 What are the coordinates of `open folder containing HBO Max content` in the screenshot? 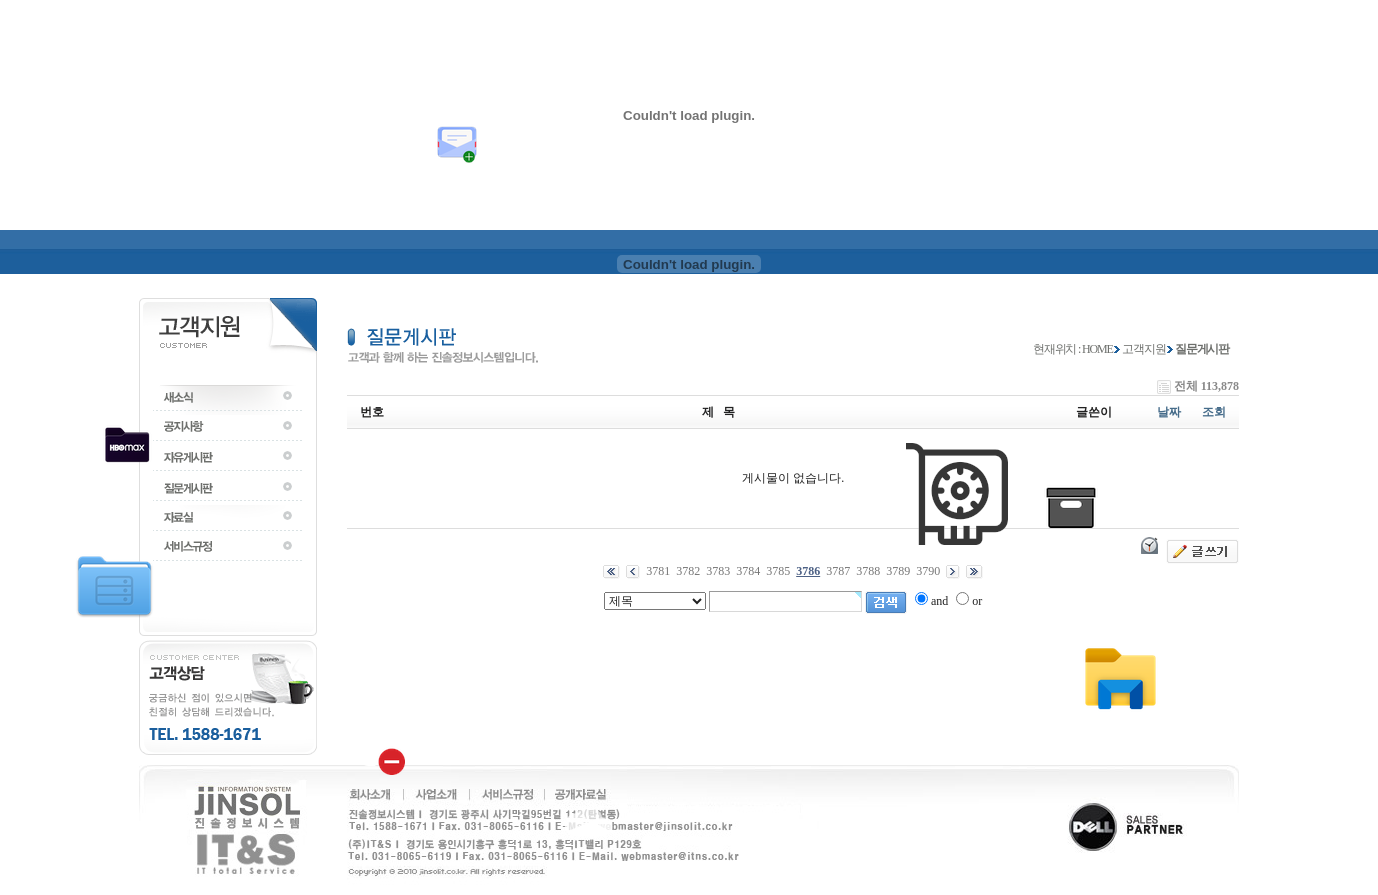 It's located at (127, 446).